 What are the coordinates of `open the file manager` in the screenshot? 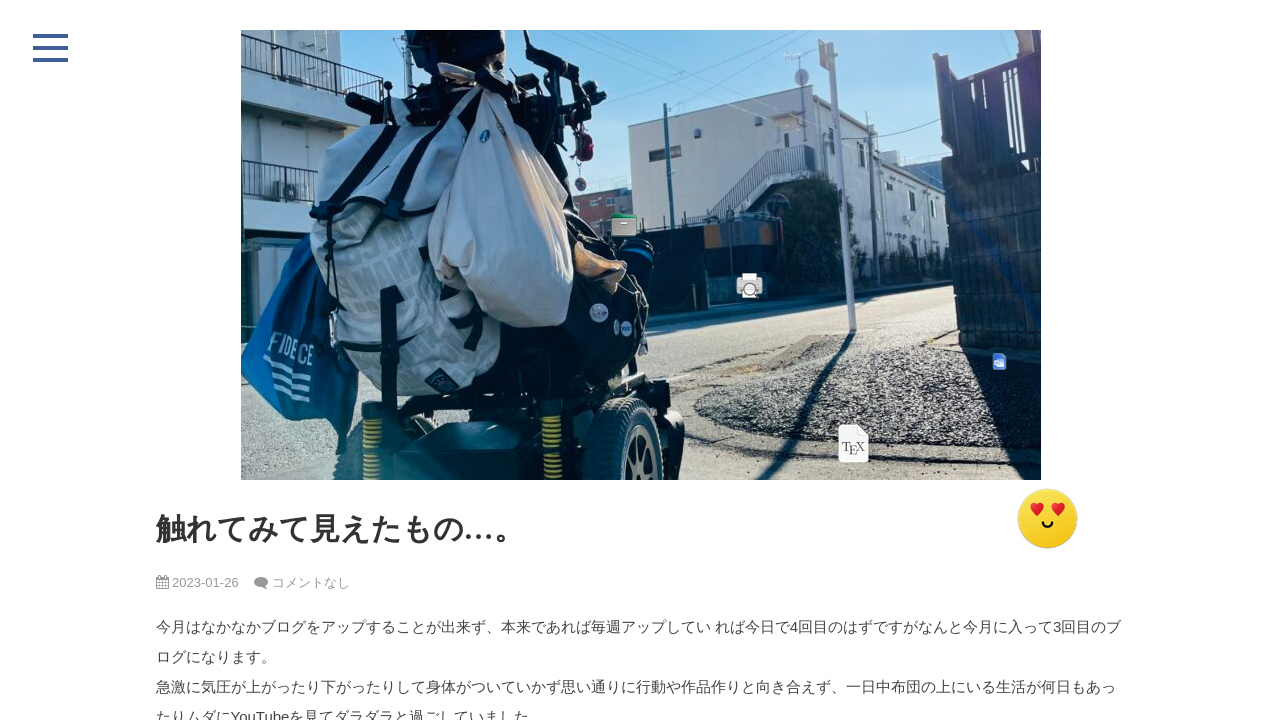 It's located at (624, 224).